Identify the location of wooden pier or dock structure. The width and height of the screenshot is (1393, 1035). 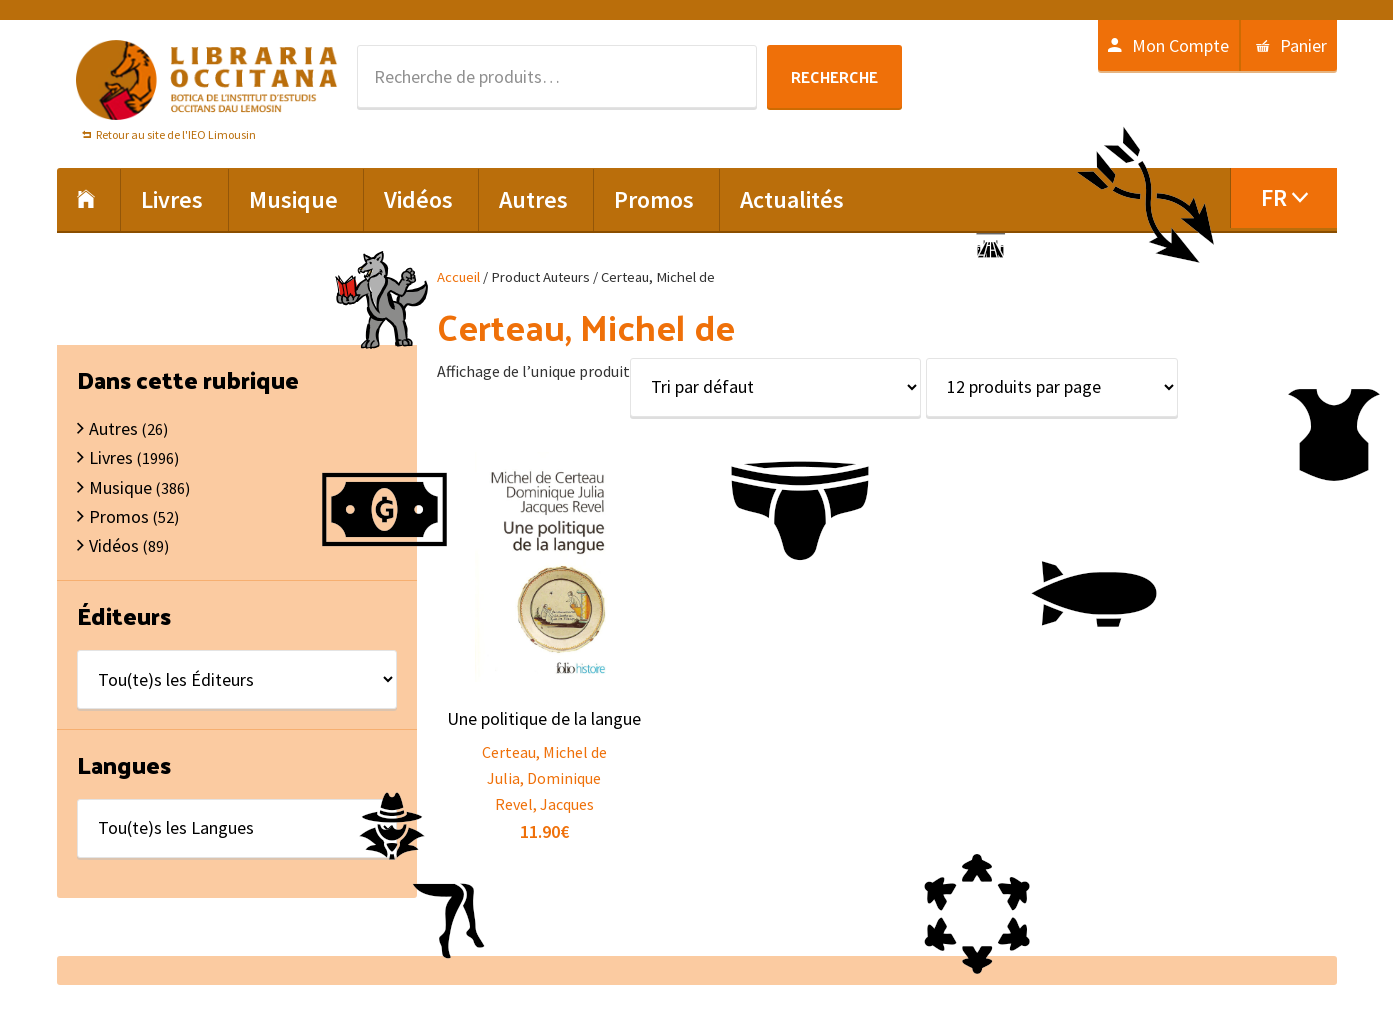
(990, 243).